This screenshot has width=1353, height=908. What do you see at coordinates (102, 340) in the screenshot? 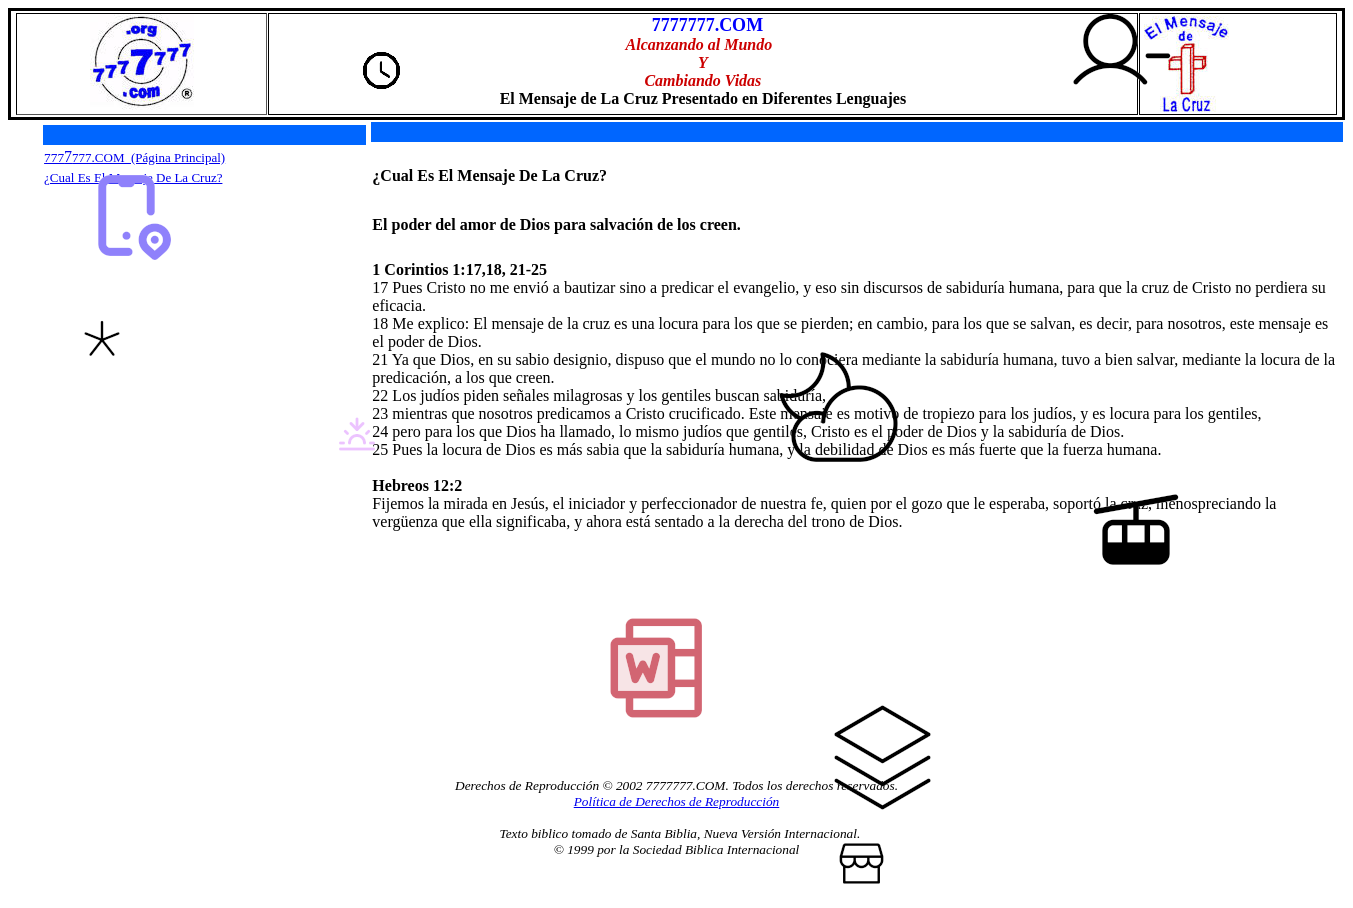
I see `indicates a required field in a form` at bounding box center [102, 340].